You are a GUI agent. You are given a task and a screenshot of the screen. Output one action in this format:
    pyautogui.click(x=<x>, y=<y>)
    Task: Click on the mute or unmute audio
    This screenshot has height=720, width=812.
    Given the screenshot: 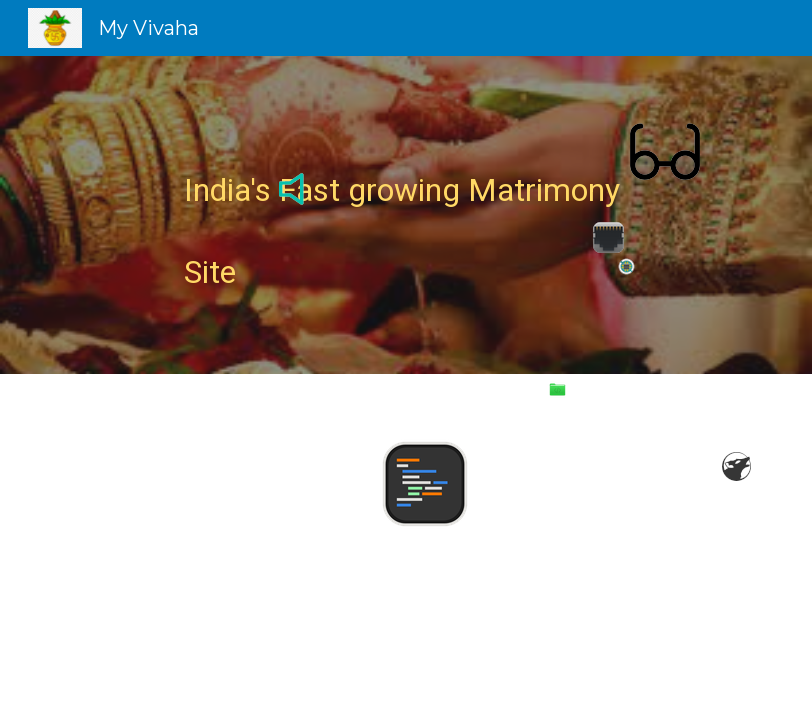 What is the action you would take?
    pyautogui.click(x=293, y=189)
    